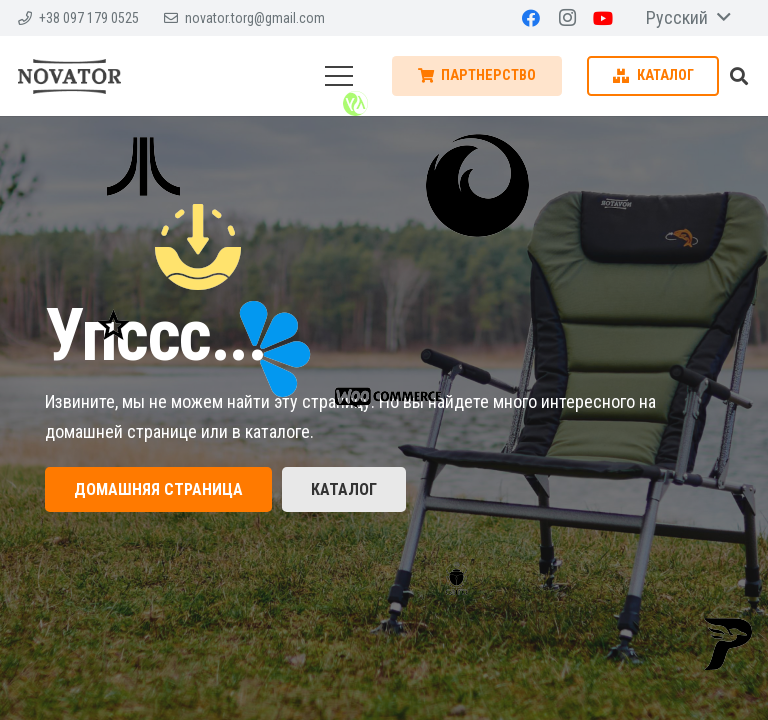 This screenshot has height=720, width=768. Describe the element at coordinates (456, 578) in the screenshot. I see `Cairo graphics library logo` at that location.